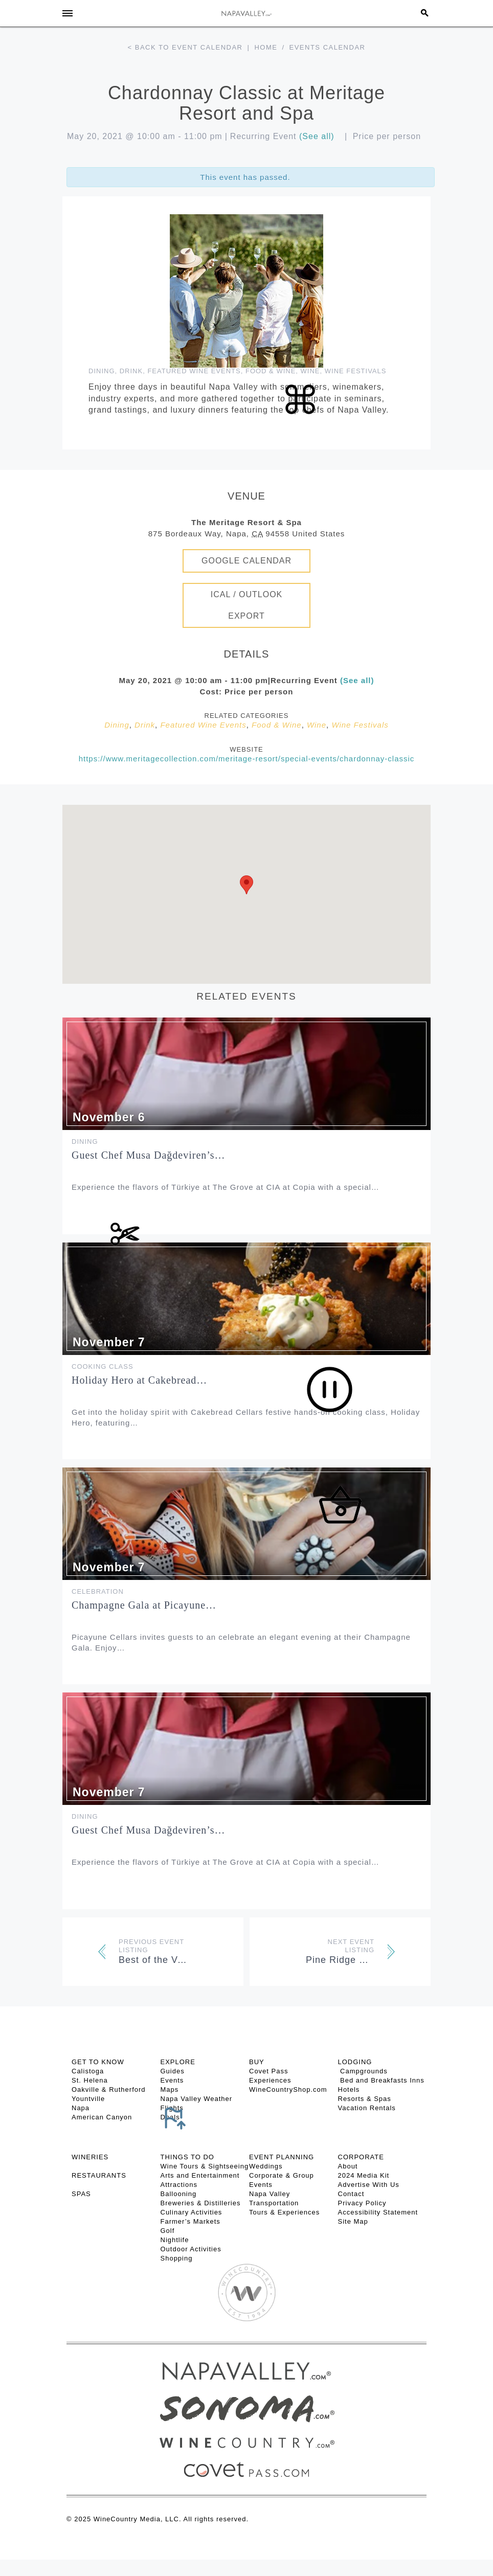  What do you see at coordinates (173, 2117) in the screenshot?
I see `upload or submit a flag report` at bounding box center [173, 2117].